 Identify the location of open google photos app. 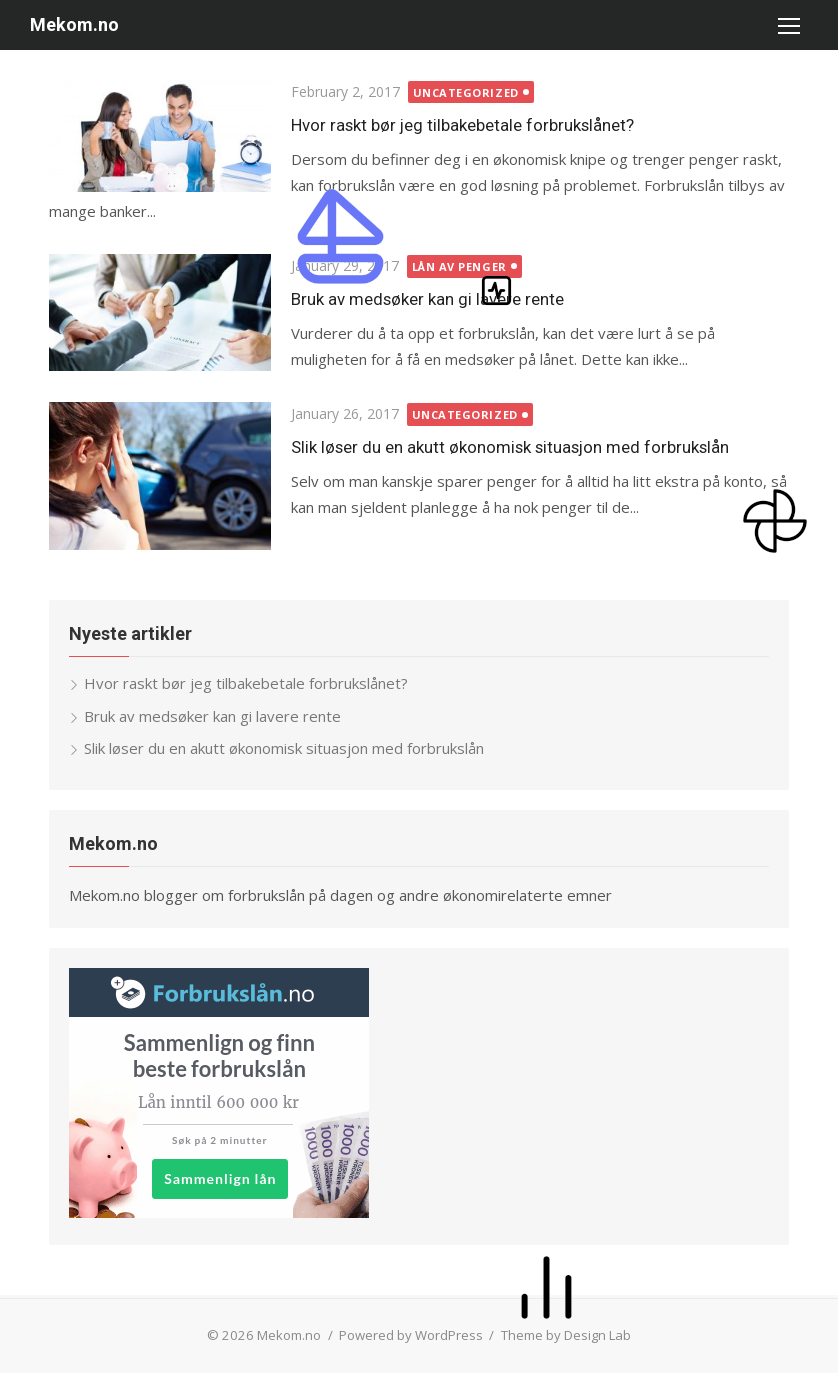
(775, 521).